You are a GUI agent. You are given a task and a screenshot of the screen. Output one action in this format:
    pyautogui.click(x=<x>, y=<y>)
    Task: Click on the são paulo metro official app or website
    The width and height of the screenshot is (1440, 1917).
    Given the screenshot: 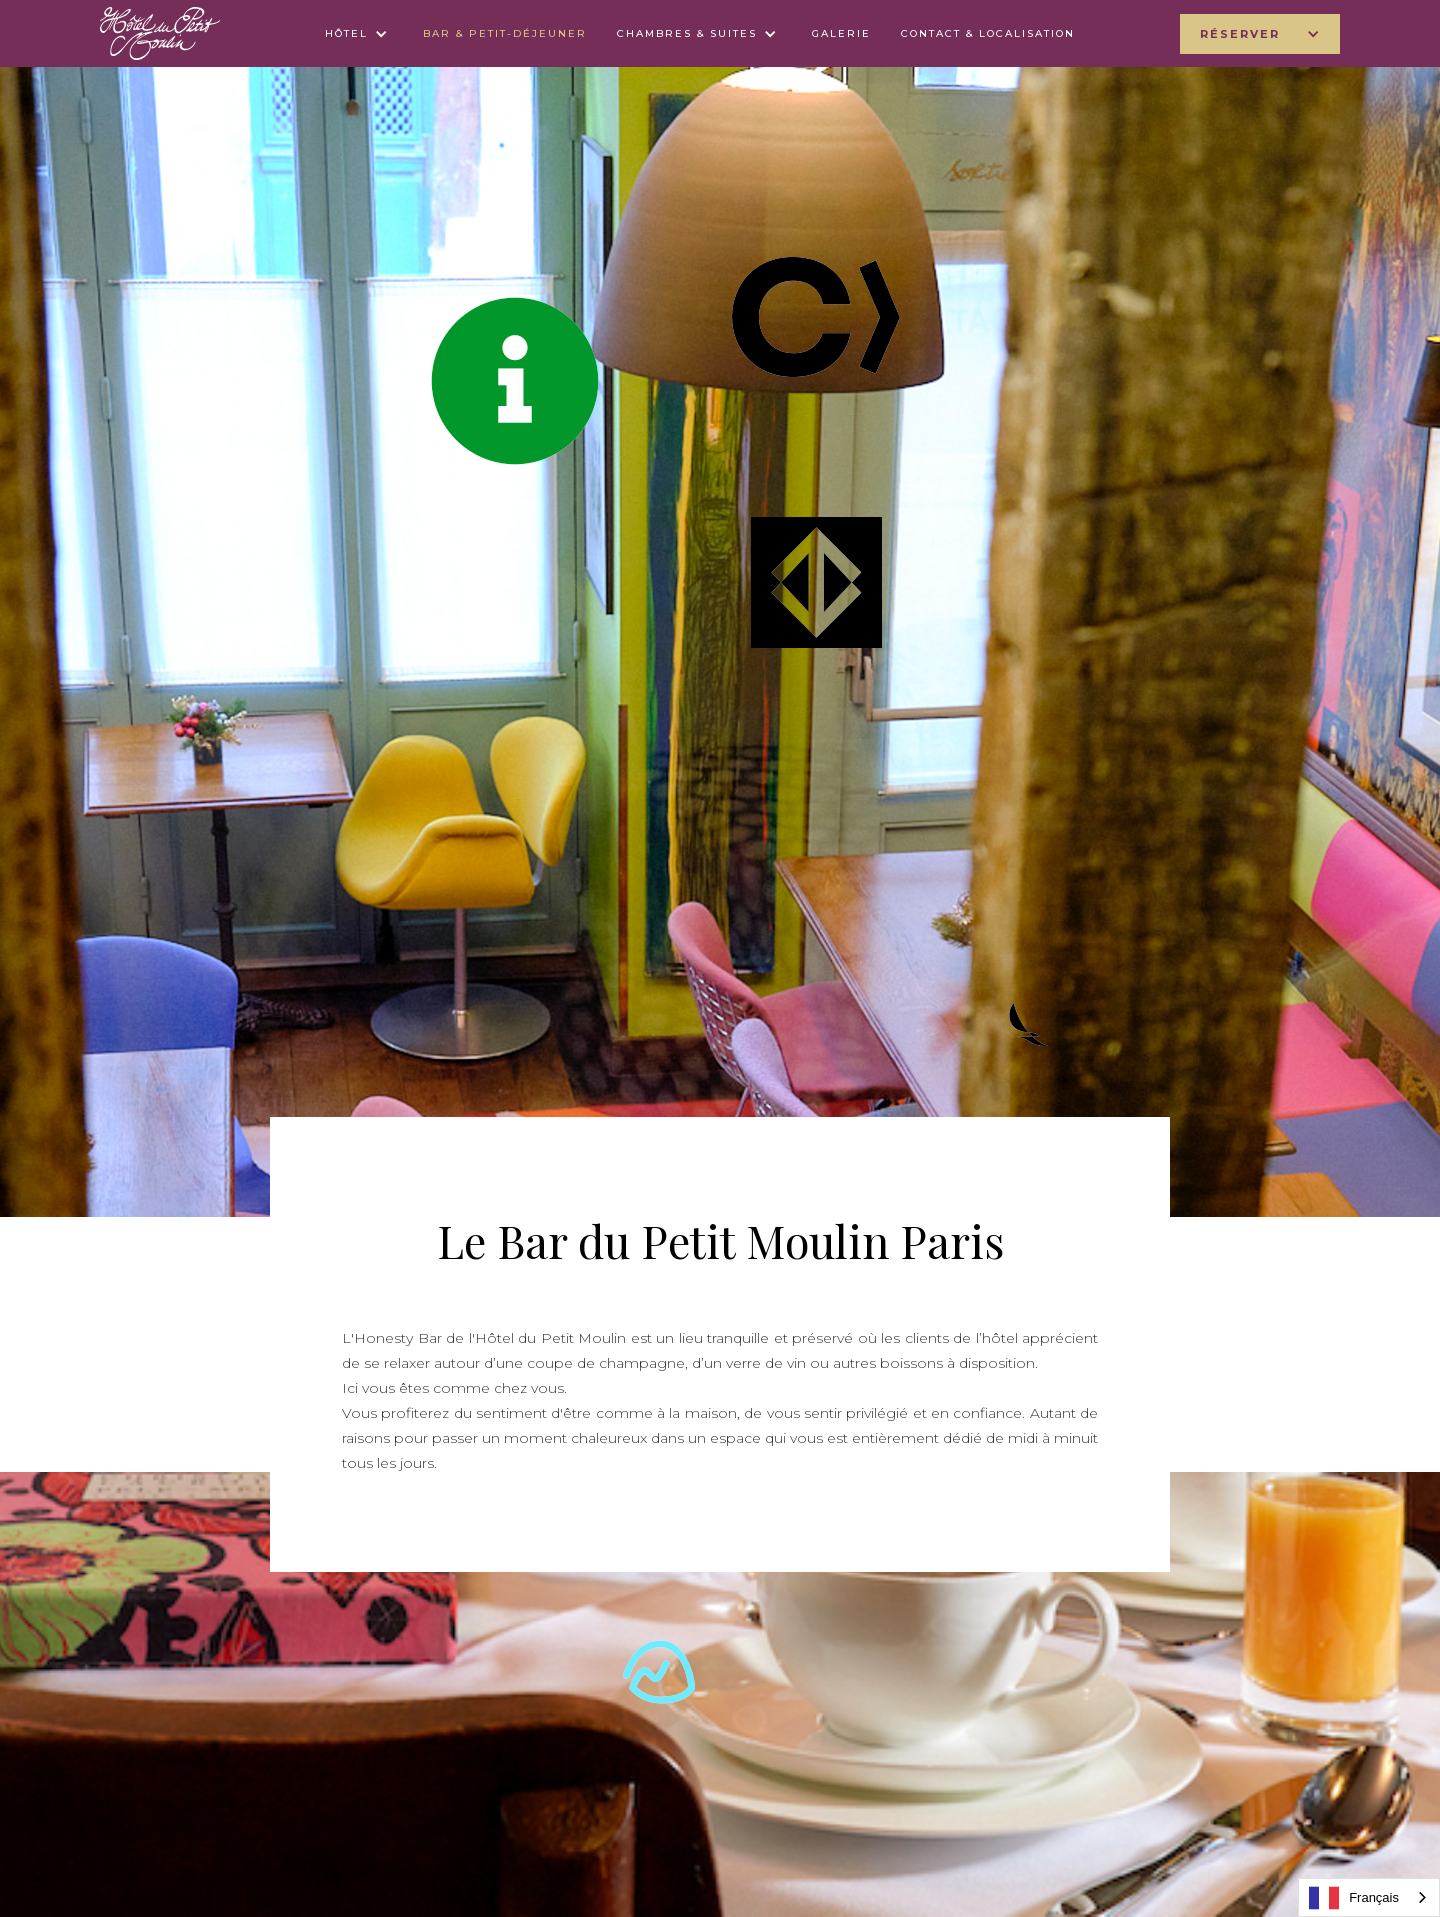 What is the action you would take?
    pyautogui.click(x=816, y=582)
    